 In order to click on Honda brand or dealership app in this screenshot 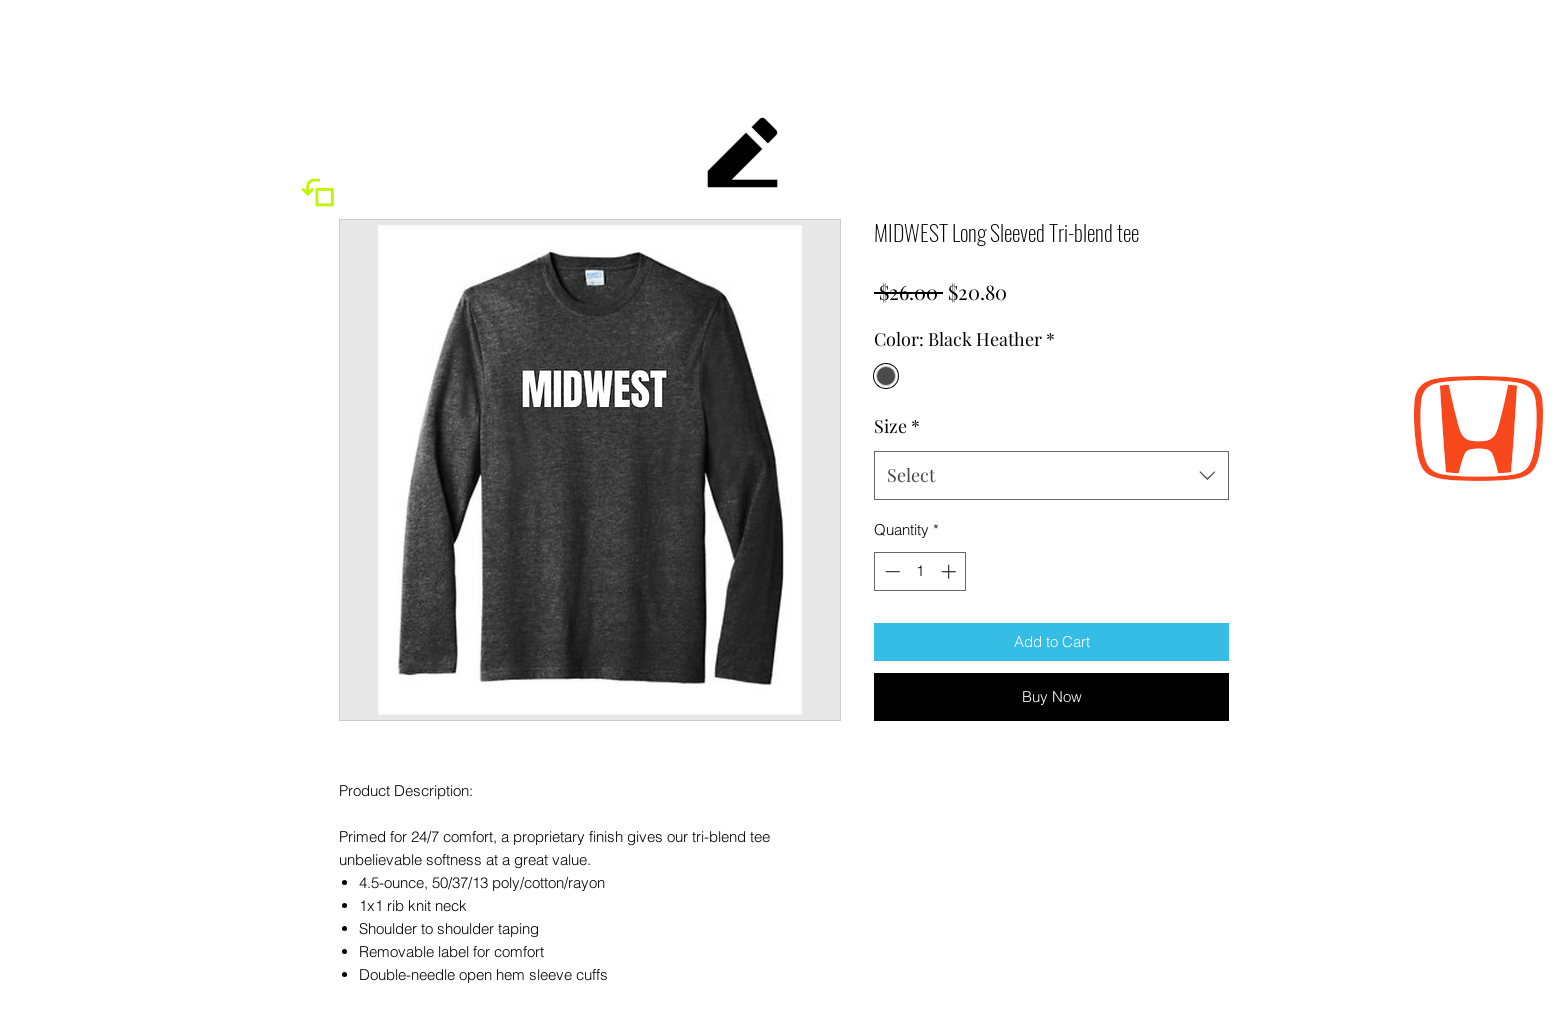, I will do `click(1478, 428)`.